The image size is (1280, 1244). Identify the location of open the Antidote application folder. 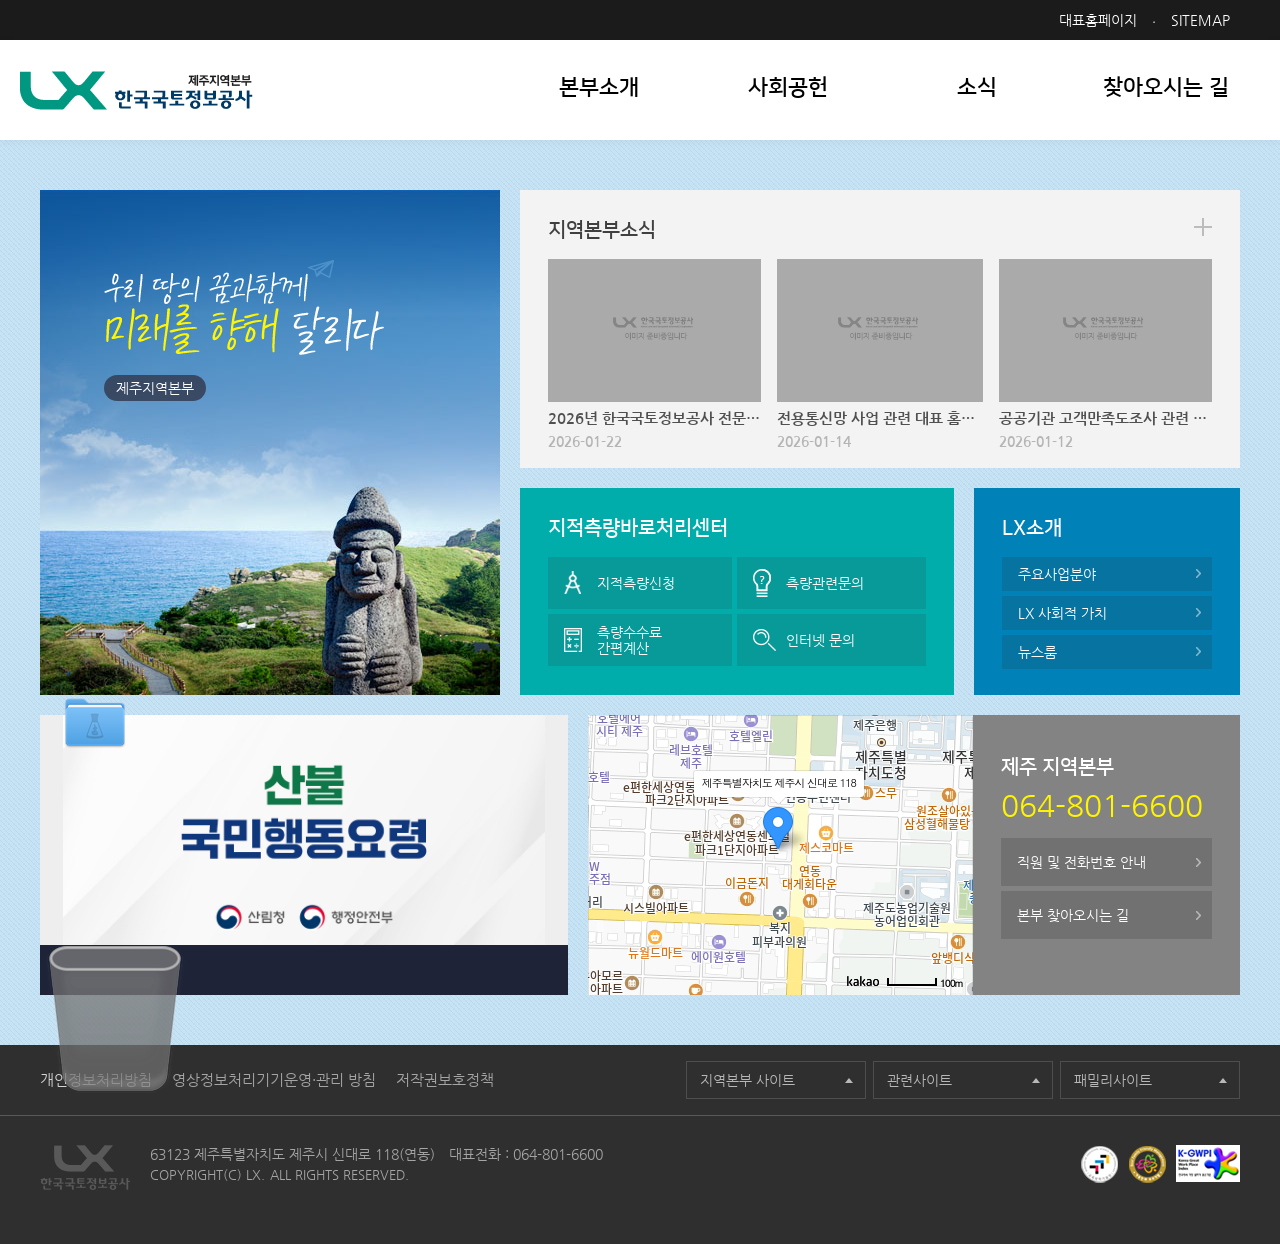
(95, 722).